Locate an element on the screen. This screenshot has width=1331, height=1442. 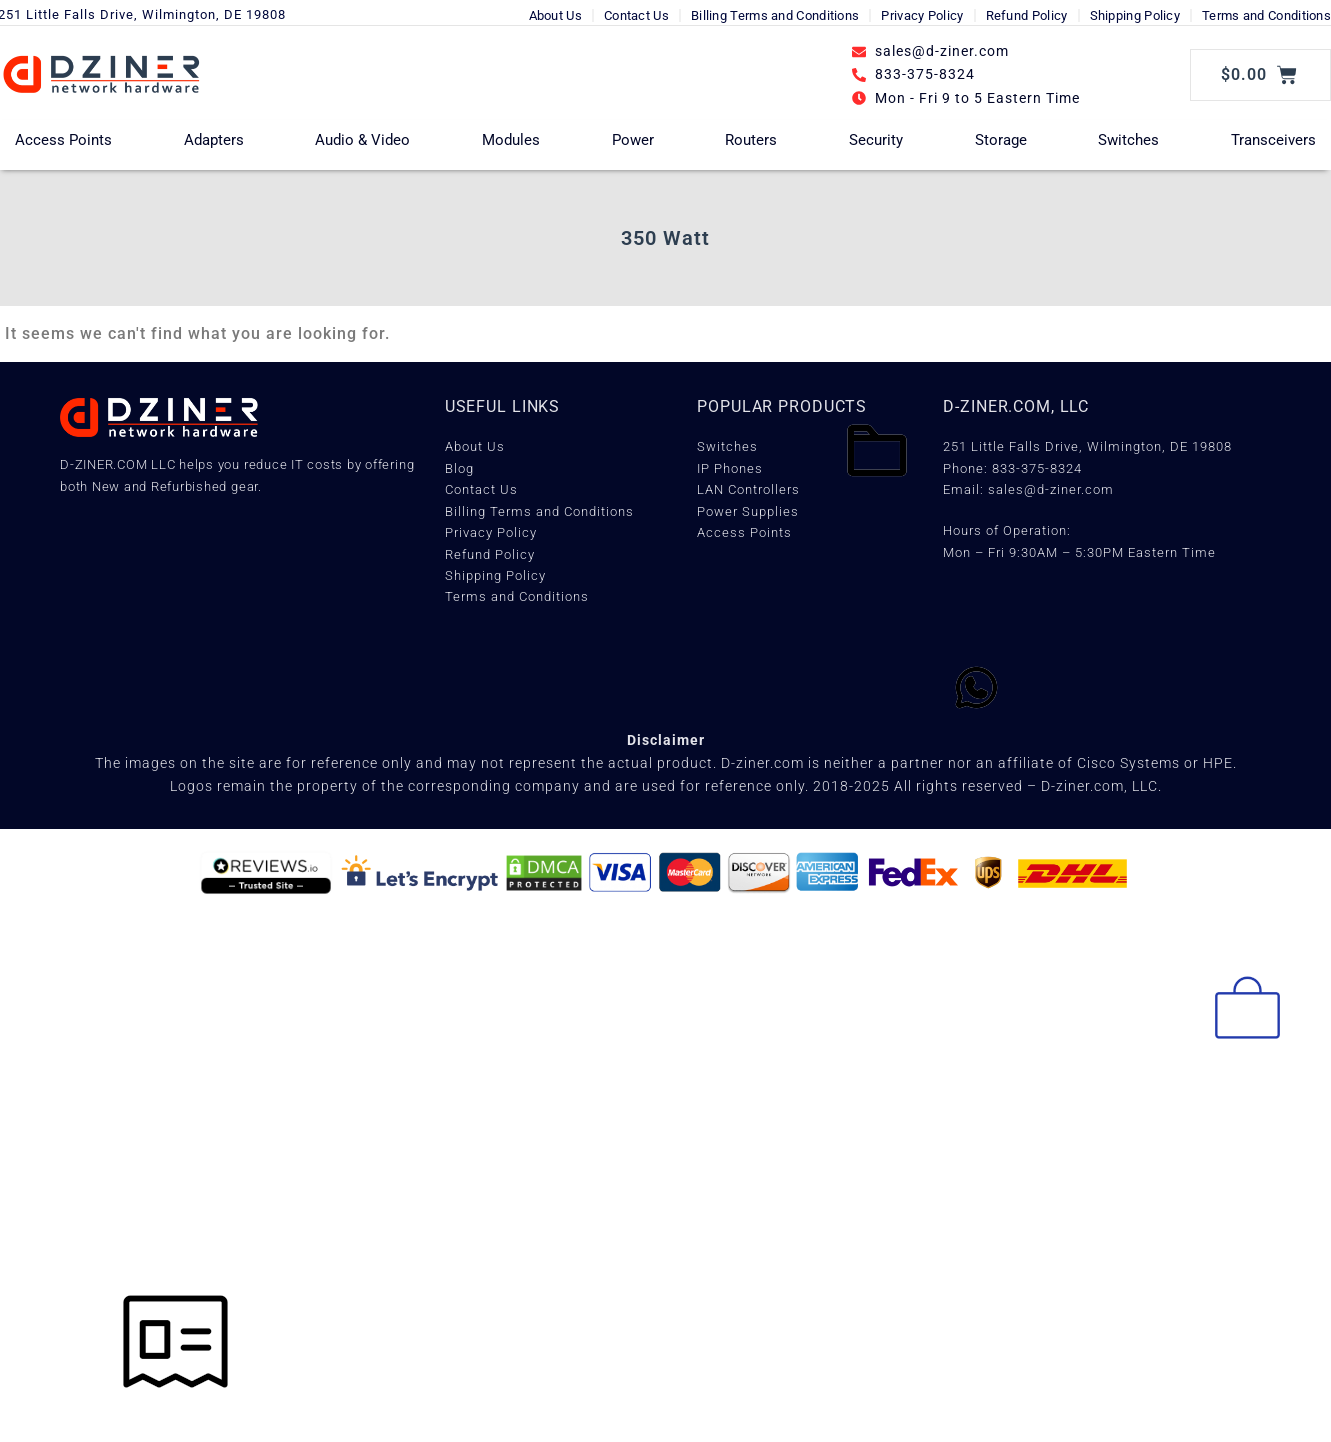
view news articles or press clippings is located at coordinates (175, 1339).